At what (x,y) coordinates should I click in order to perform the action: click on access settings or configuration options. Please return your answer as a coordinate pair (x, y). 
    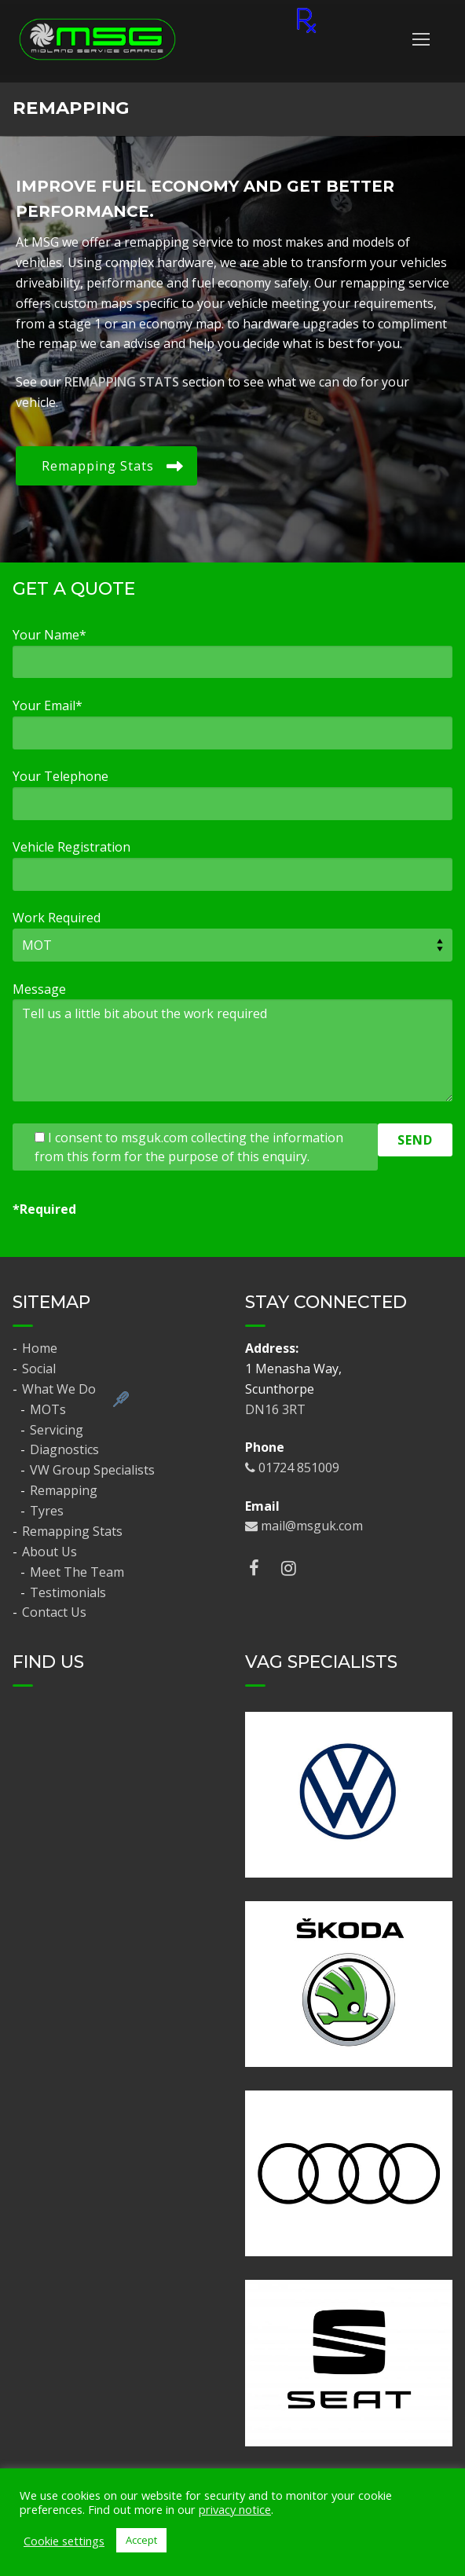
    Looking at the image, I should click on (121, 1399).